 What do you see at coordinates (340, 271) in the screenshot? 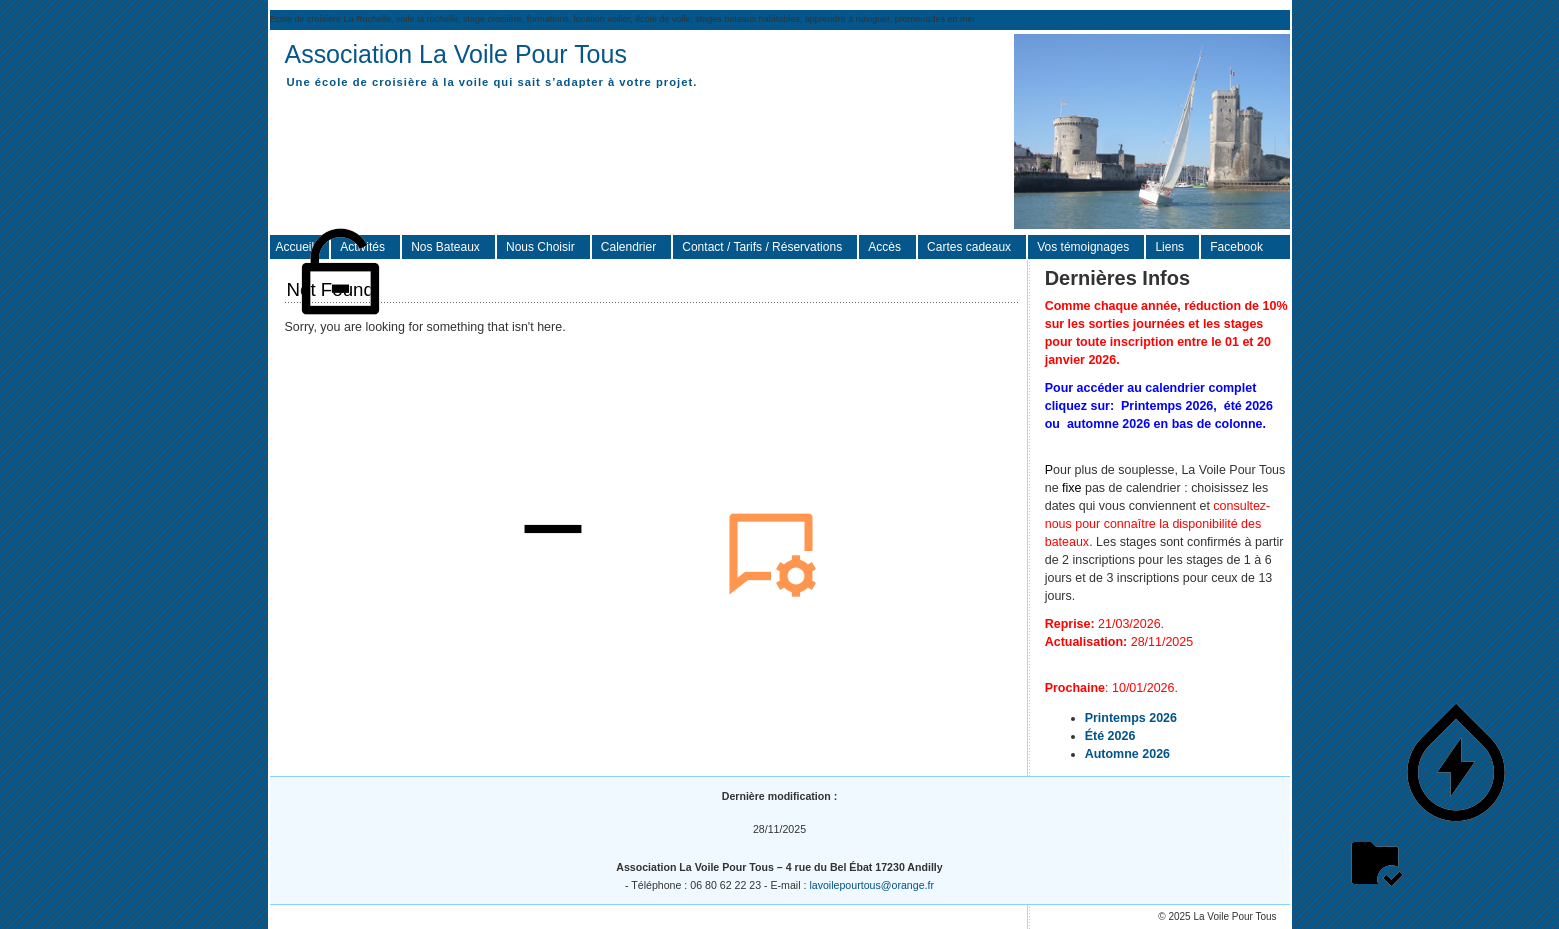
I see `unlock a secured item or feature` at bounding box center [340, 271].